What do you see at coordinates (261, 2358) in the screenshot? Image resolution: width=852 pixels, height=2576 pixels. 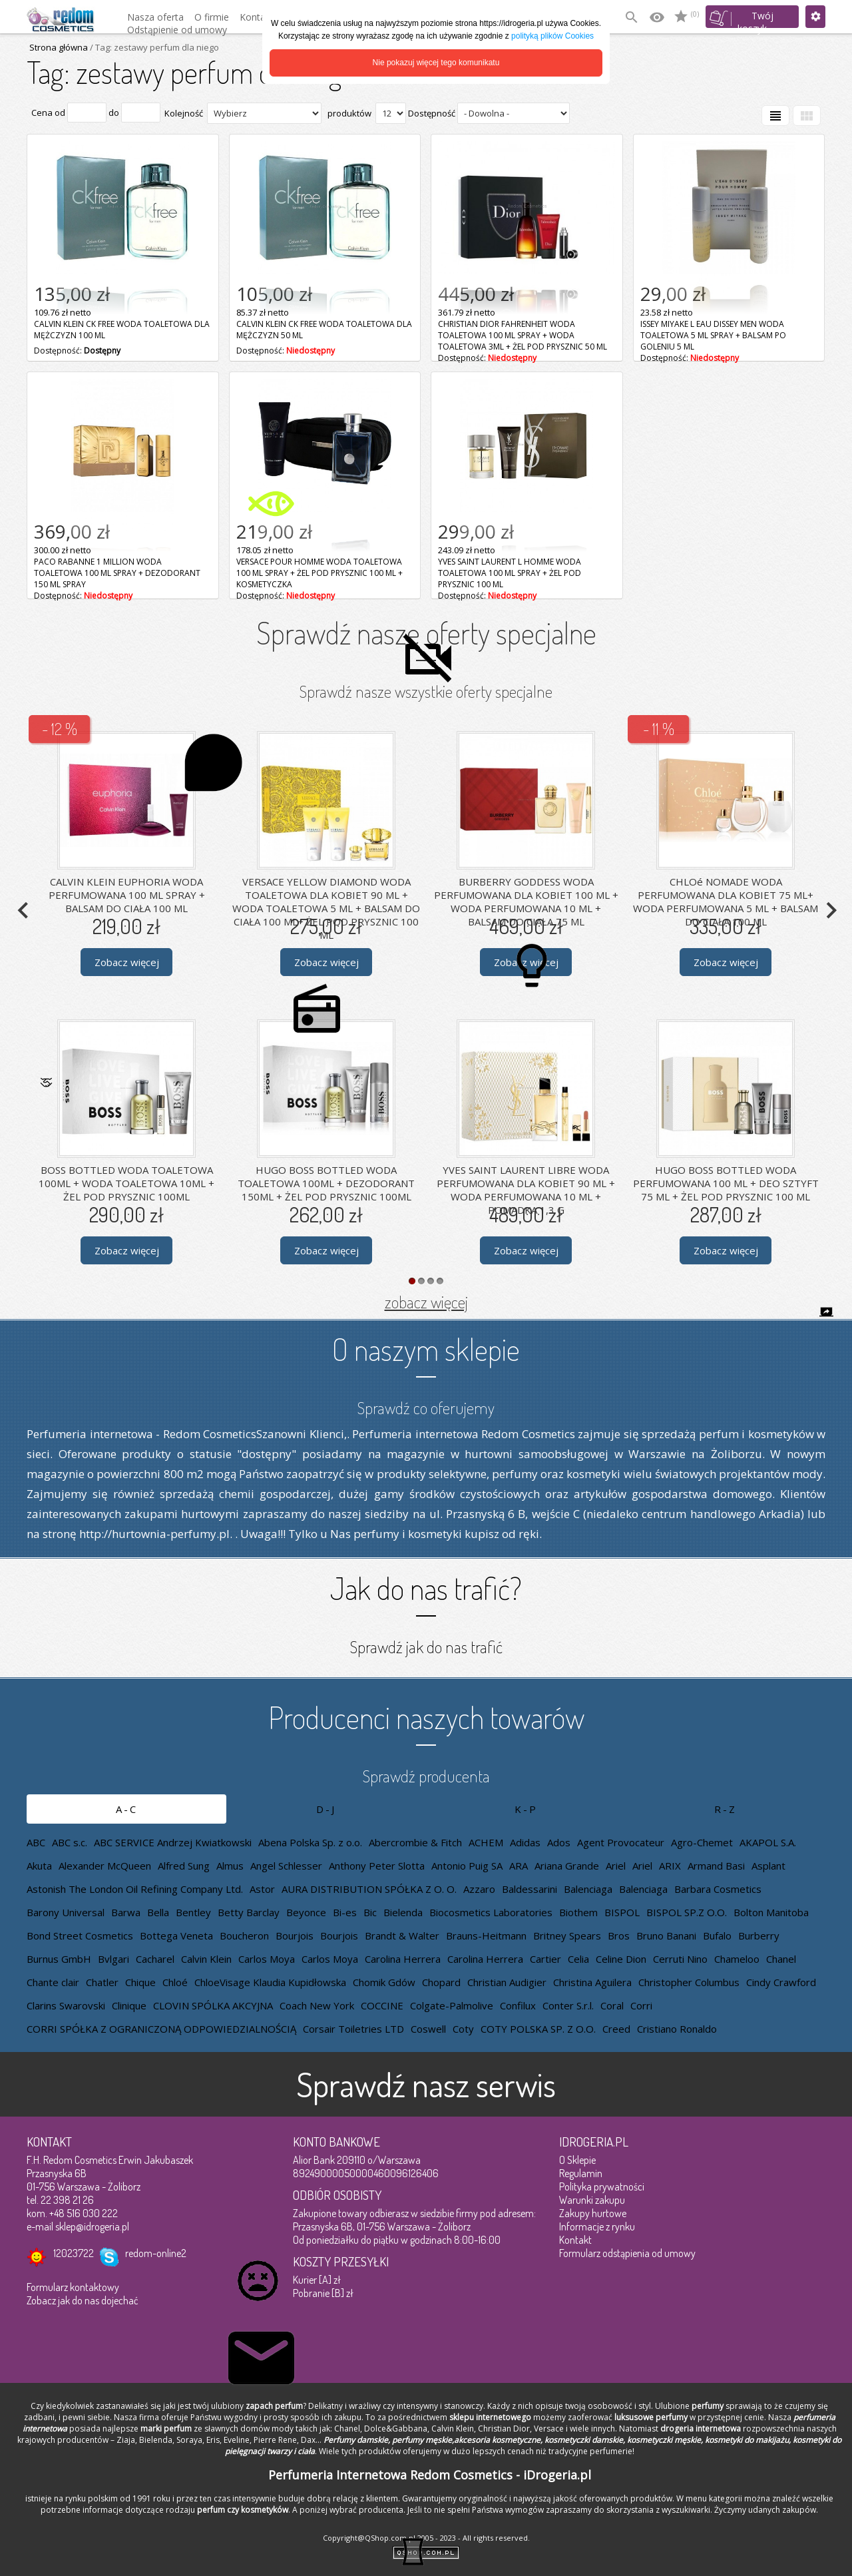 I see `access your email inbox` at bounding box center [261, 2358].